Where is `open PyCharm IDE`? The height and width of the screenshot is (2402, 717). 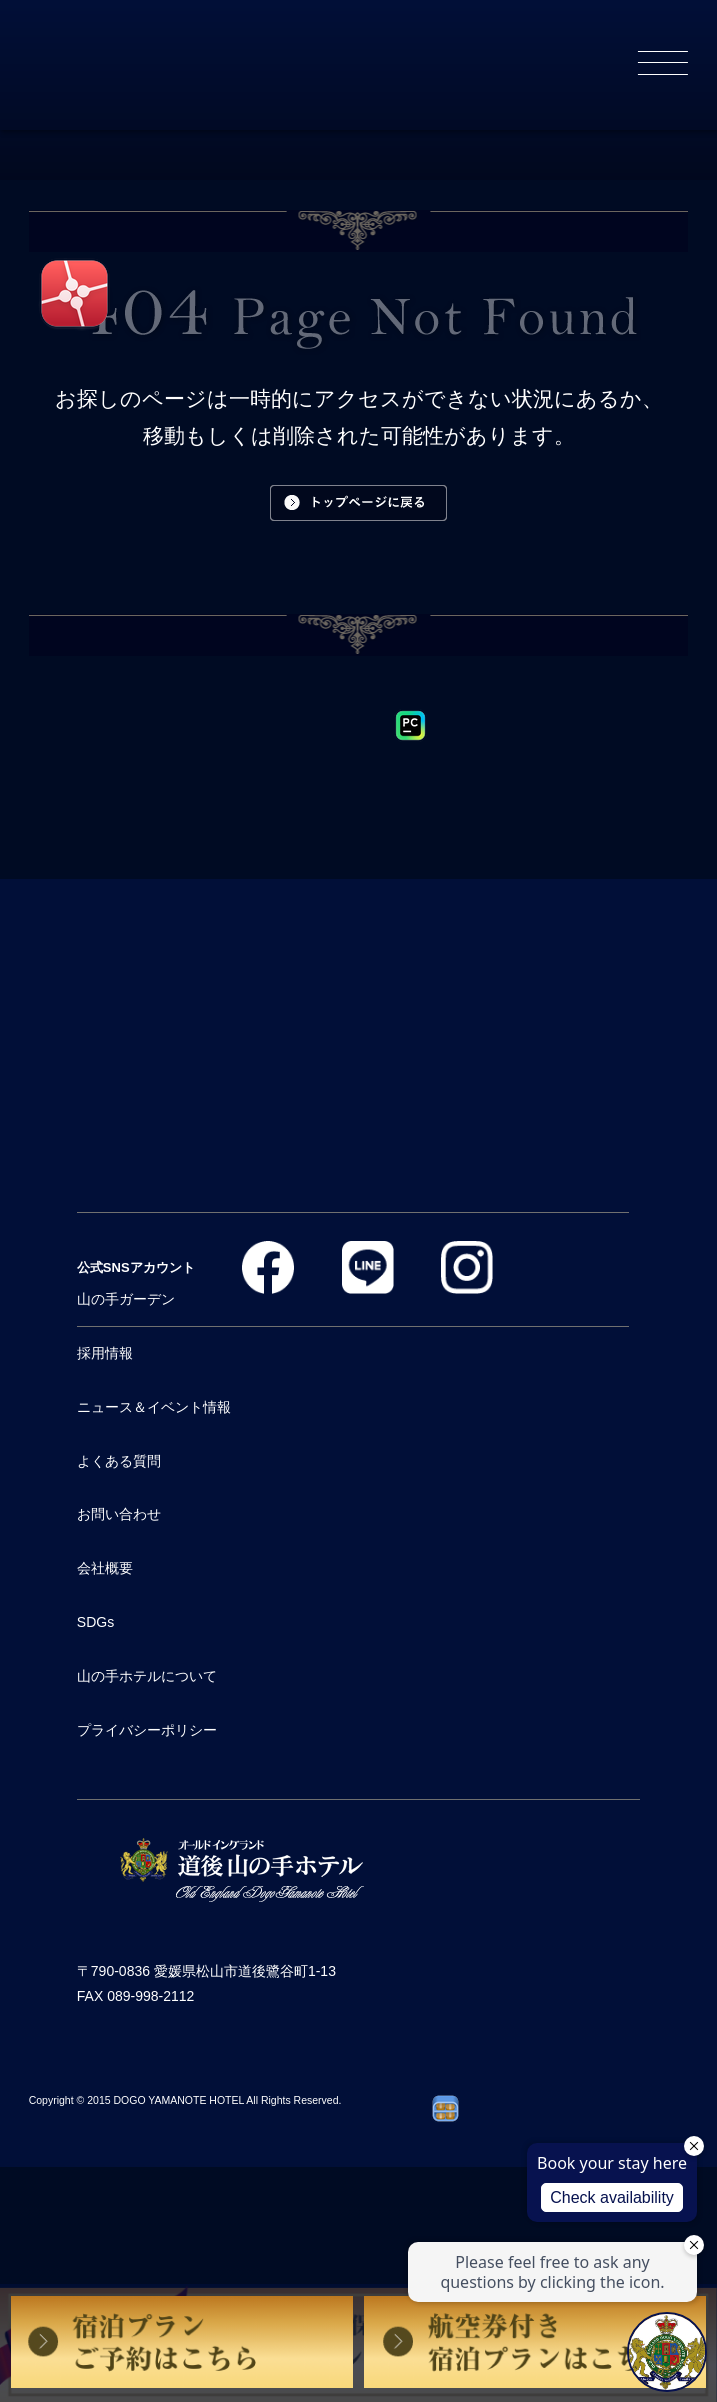
open PyCharm IDE is located at coordinates (410, 725).